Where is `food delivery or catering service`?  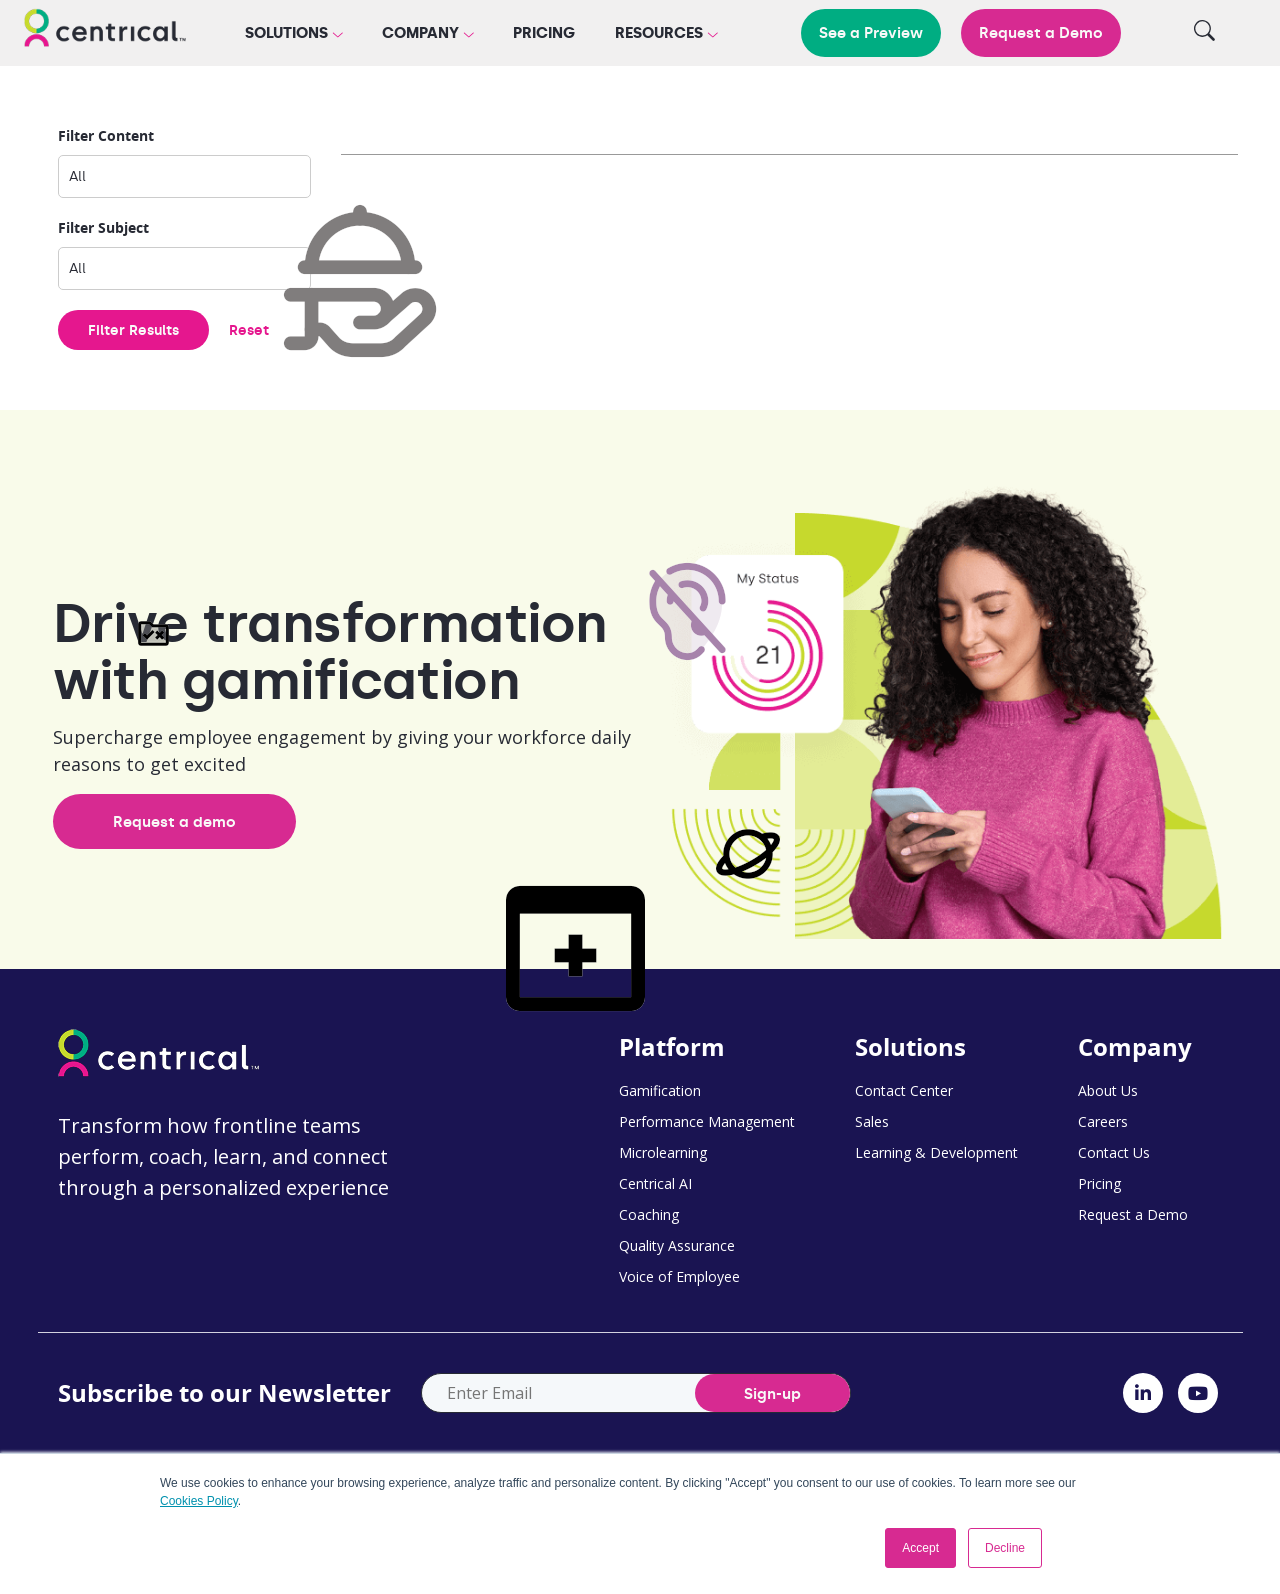 food delivery or catering service is located at coordinates (360, 281).